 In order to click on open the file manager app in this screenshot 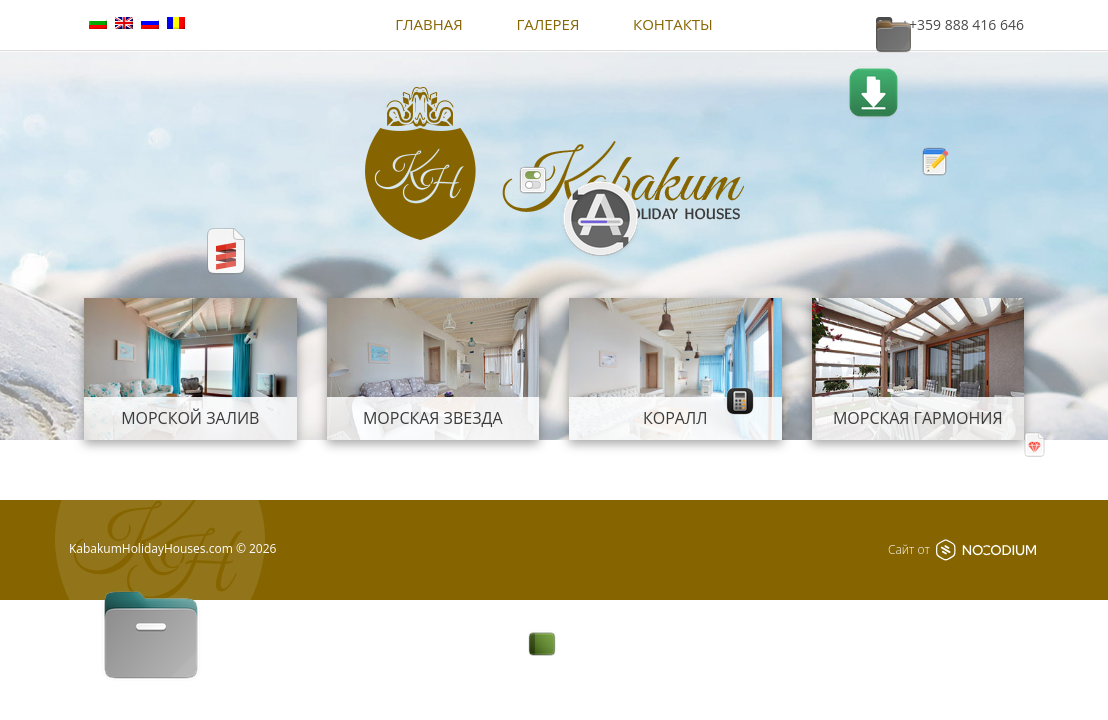, I will do `click(151, 635)`.